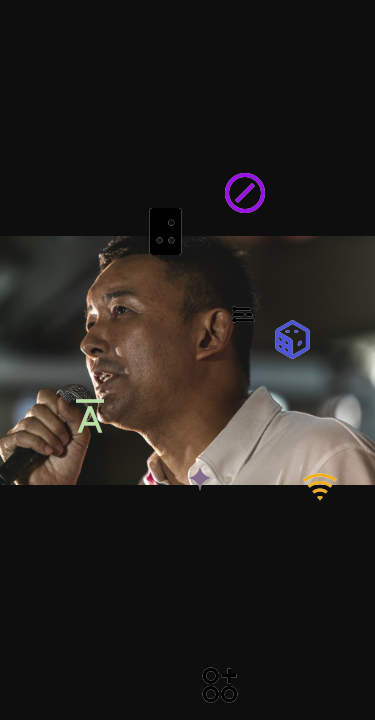 This screenshot has height=720, width=375. What do you see at coordinates (90, 415) in the screenshot?
I see `apply overline formatting to selected text` at bounding box center [90, 415].